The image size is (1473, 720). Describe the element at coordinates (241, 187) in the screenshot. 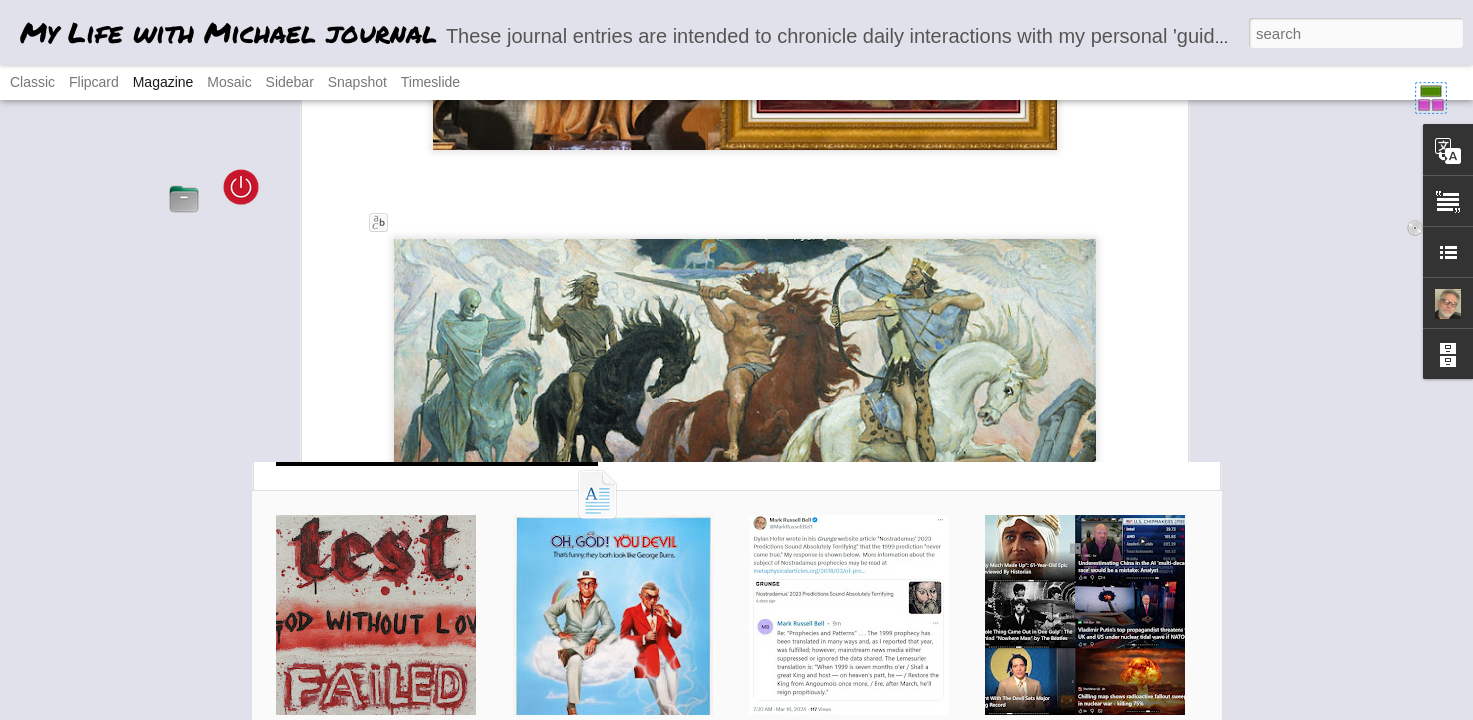

I see `shut down or power off the system` at that location.